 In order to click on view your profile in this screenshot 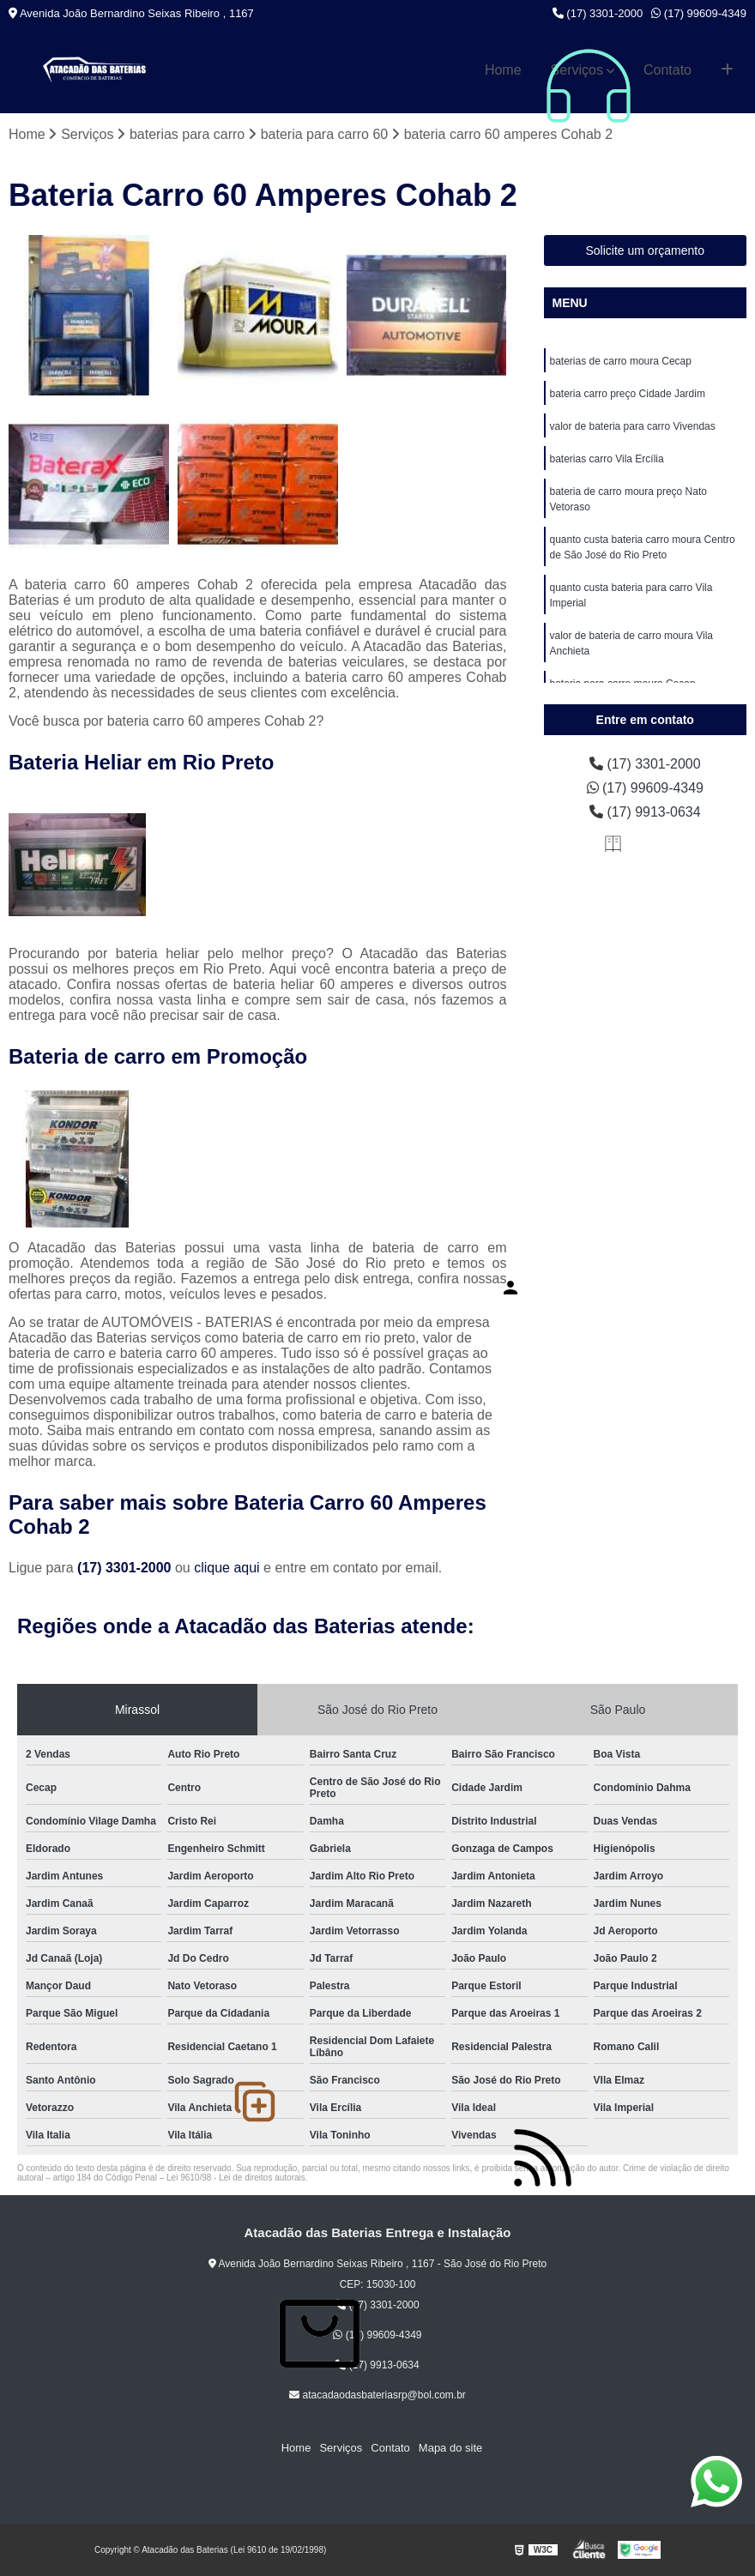, I will do `click(510, 1288)`.